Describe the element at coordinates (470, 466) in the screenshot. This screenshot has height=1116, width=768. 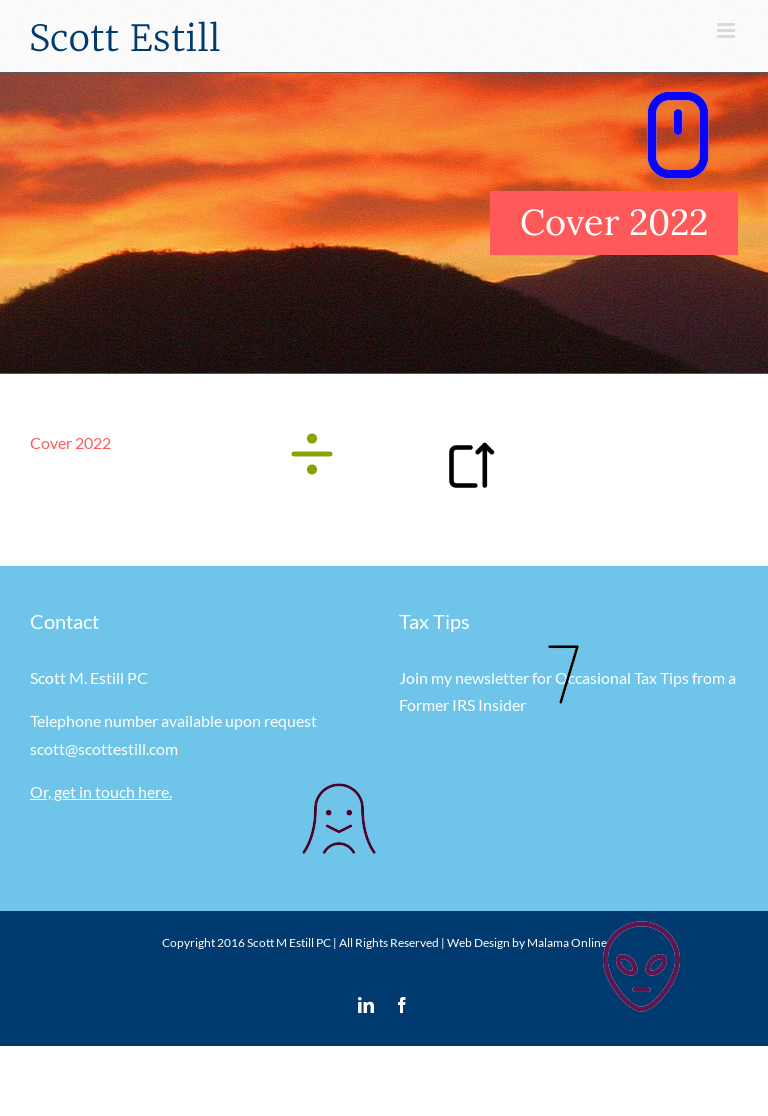
I see `auto-fit content to top edge` at that location.